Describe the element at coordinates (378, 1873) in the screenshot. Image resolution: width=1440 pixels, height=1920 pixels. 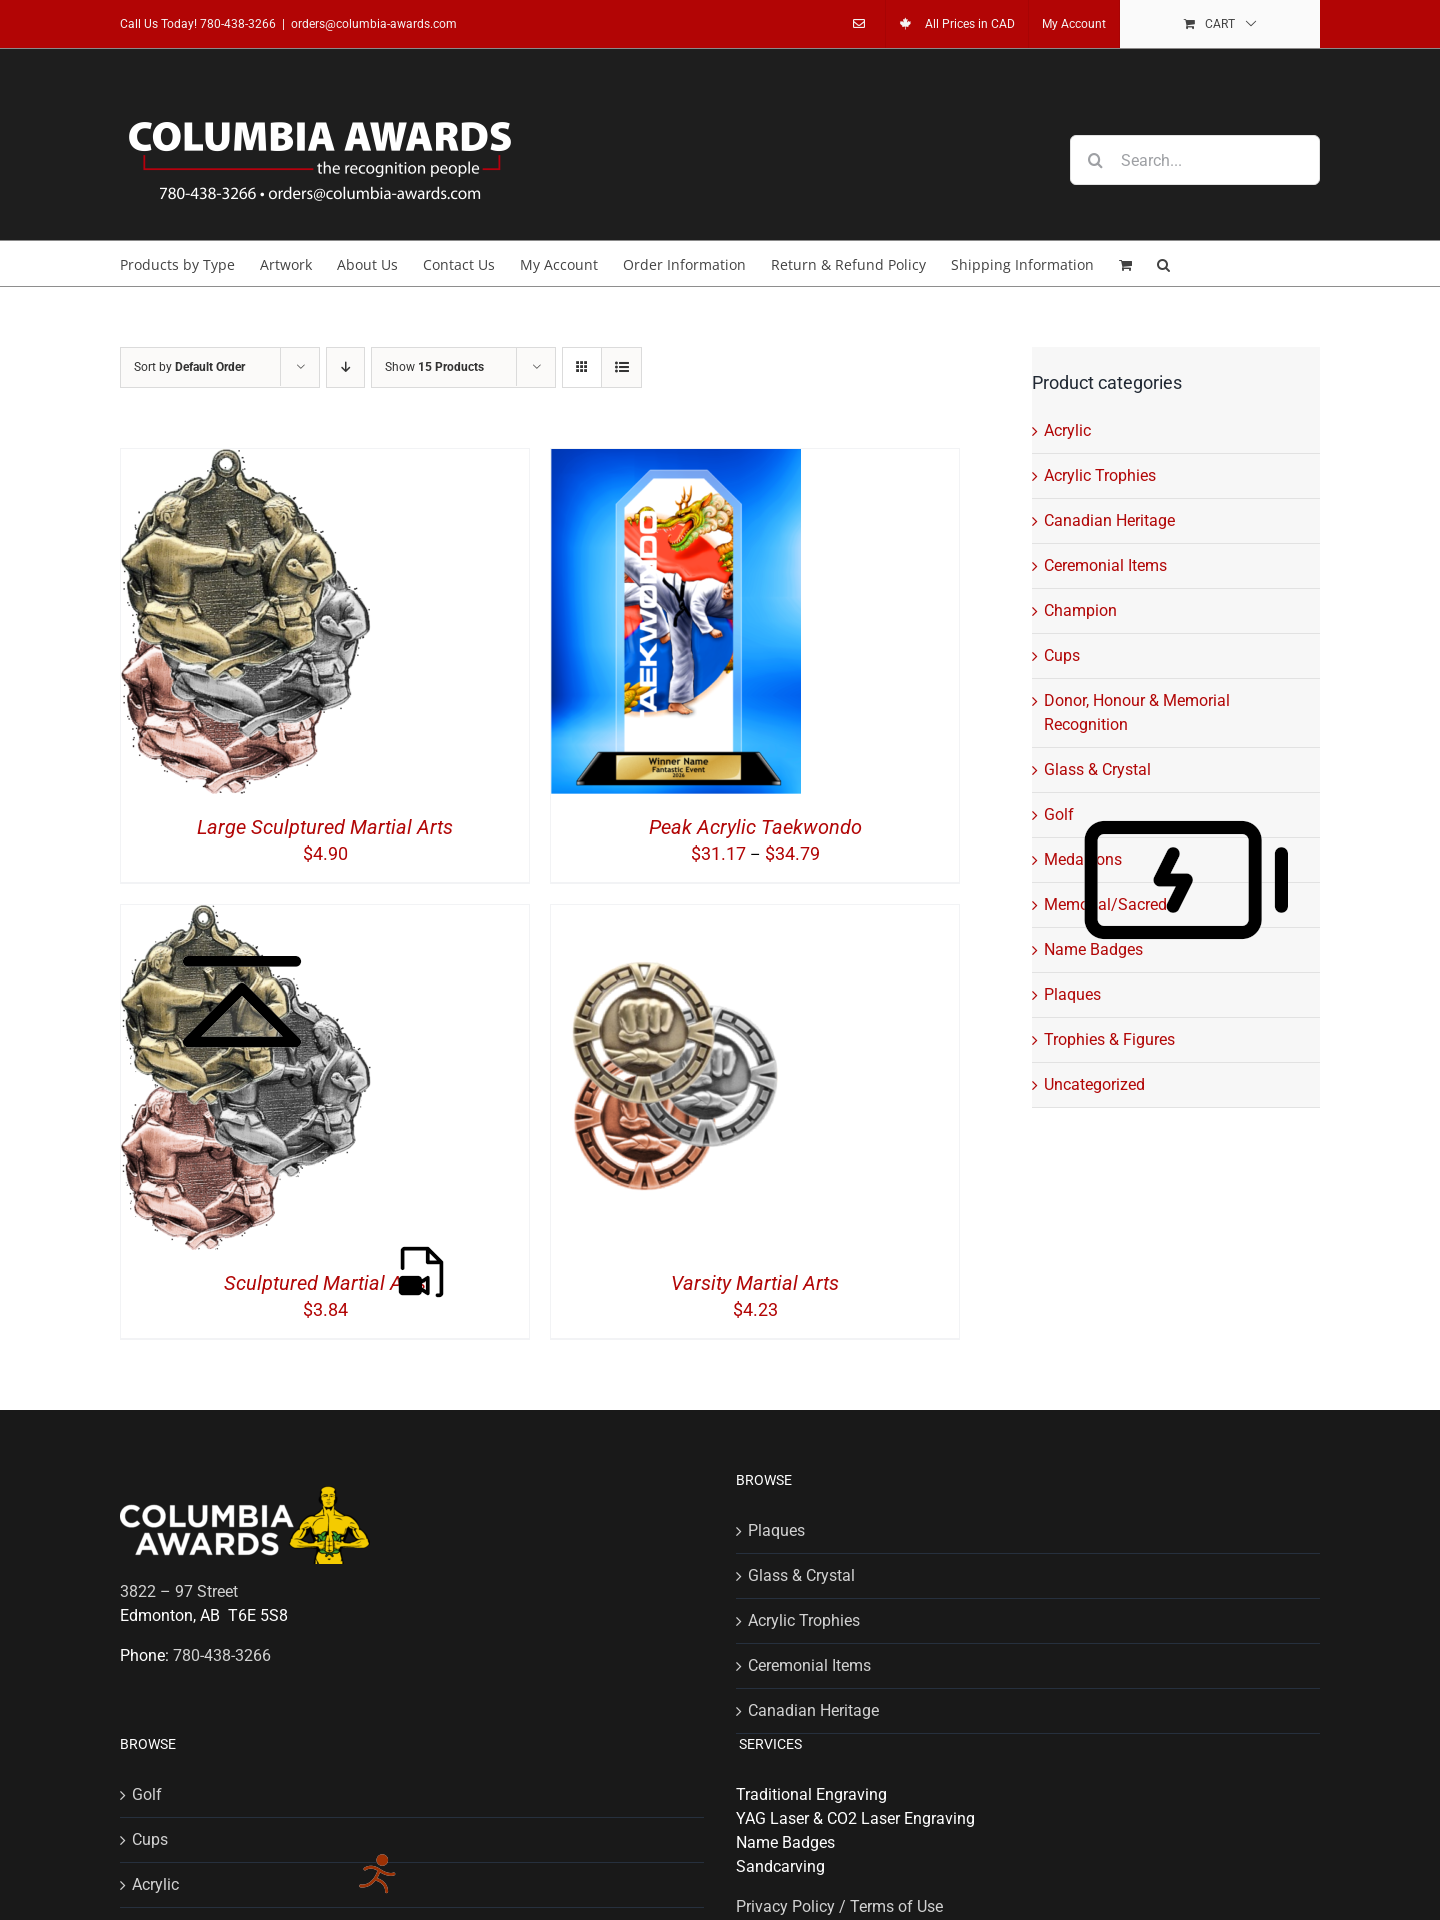
I see `start a running or fitness activity` at that location.